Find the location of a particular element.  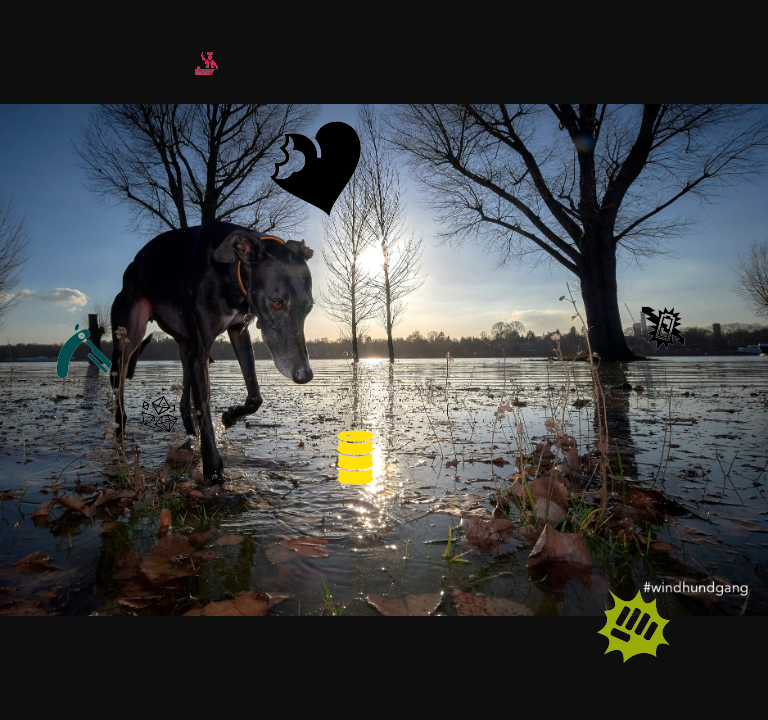

indicates oil or fuel resources in a game inventory is located at coordinates (355, 457).